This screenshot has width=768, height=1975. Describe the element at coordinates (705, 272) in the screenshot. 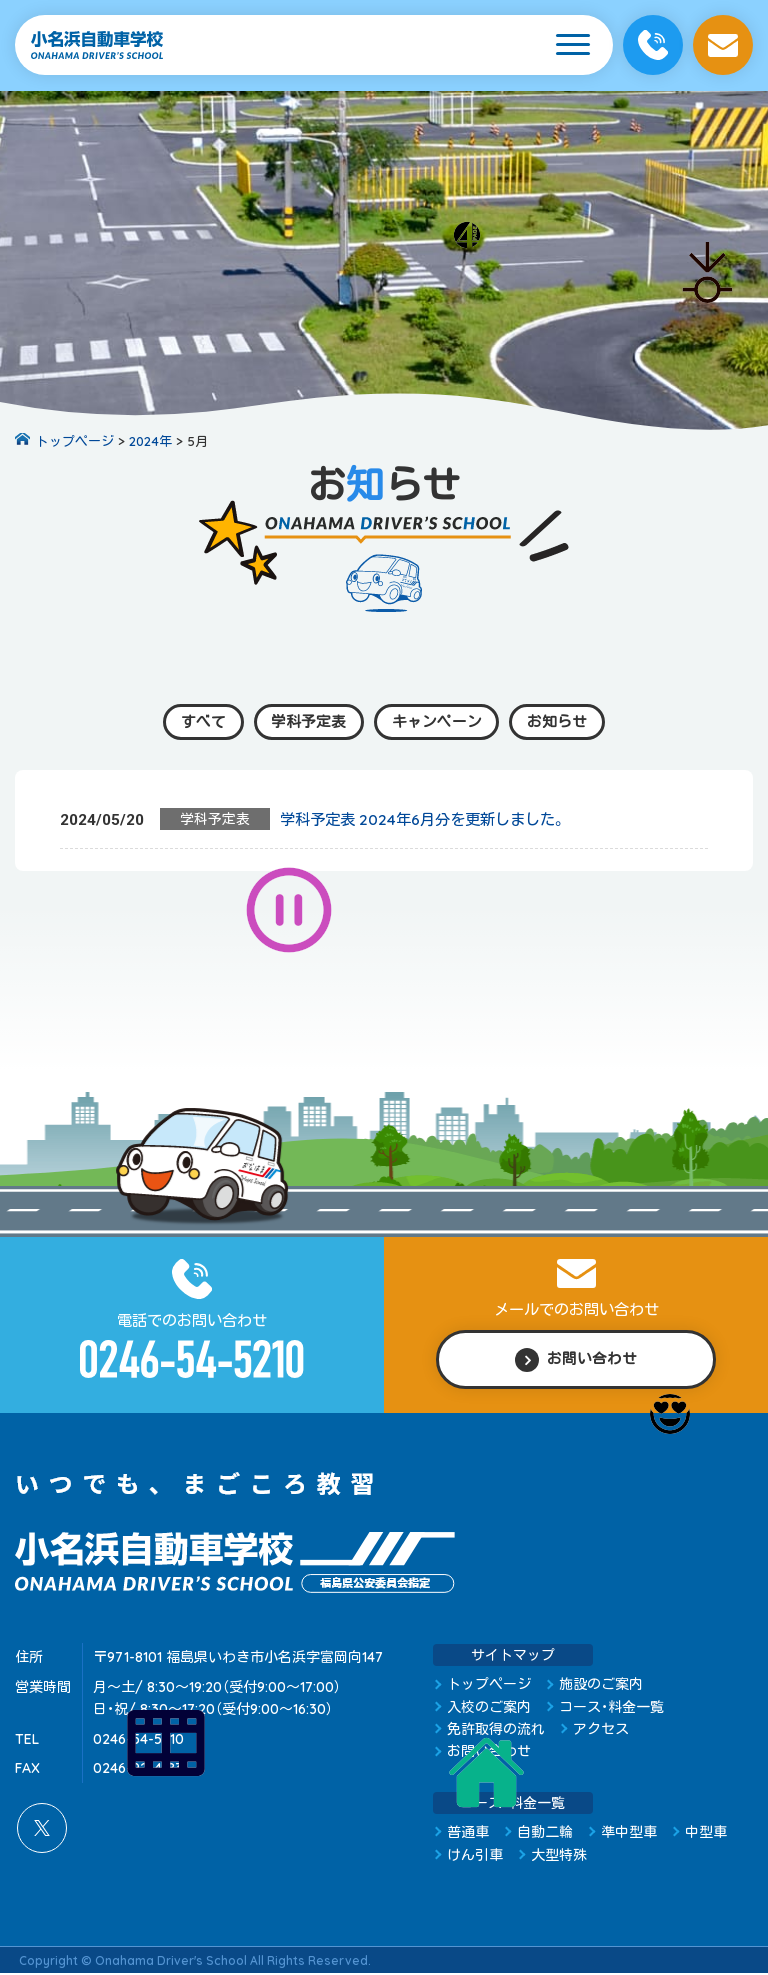

I see `pull changes from a remote repository` at that location.